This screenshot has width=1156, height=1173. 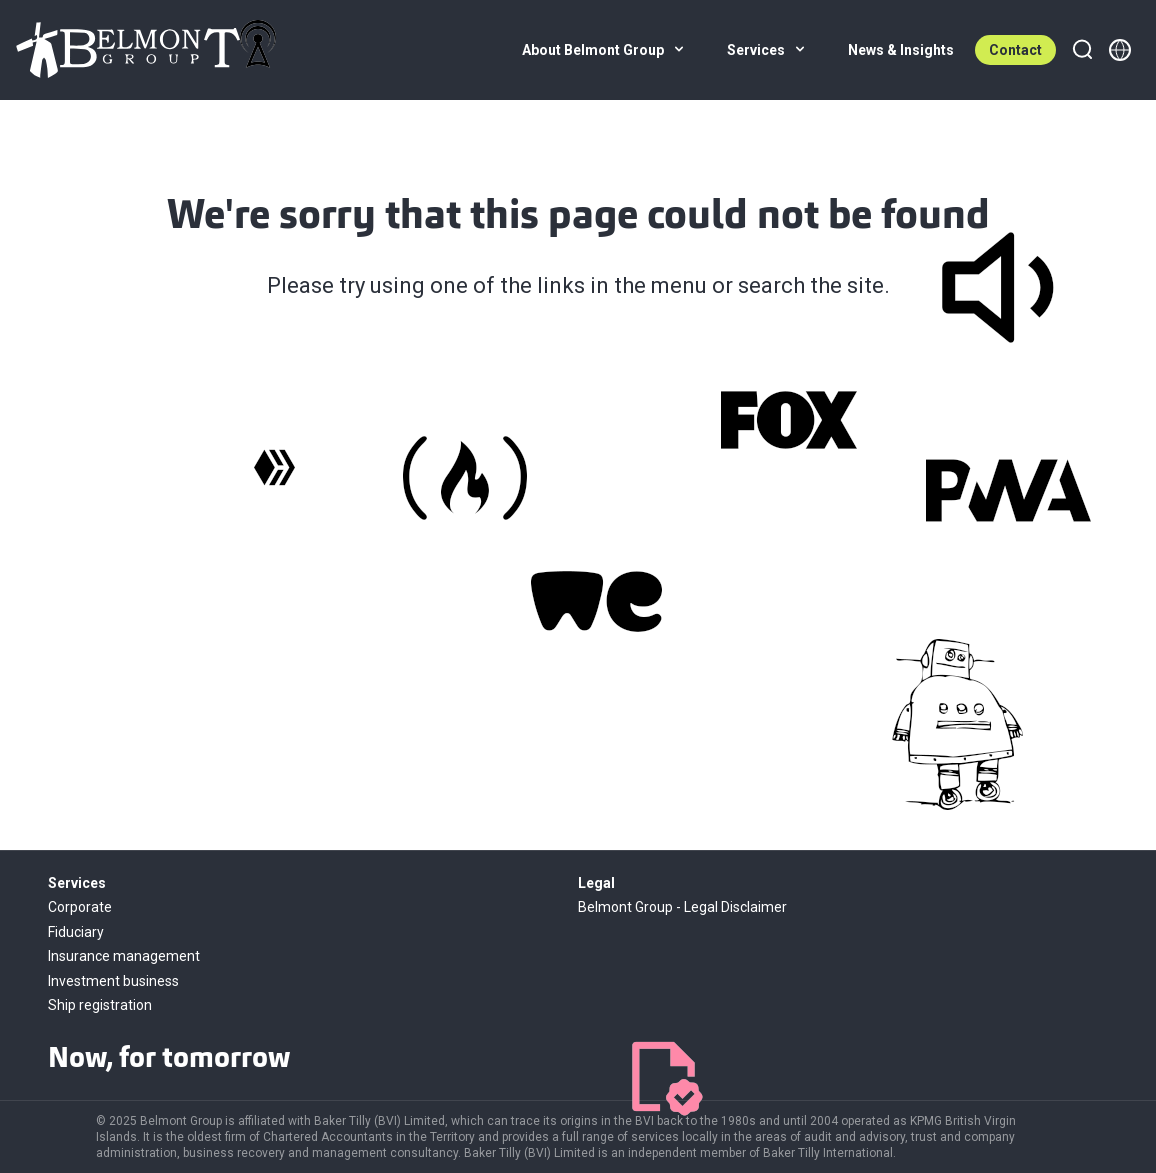 I want to click on view verified contract document, so click(x=663, y=1076).